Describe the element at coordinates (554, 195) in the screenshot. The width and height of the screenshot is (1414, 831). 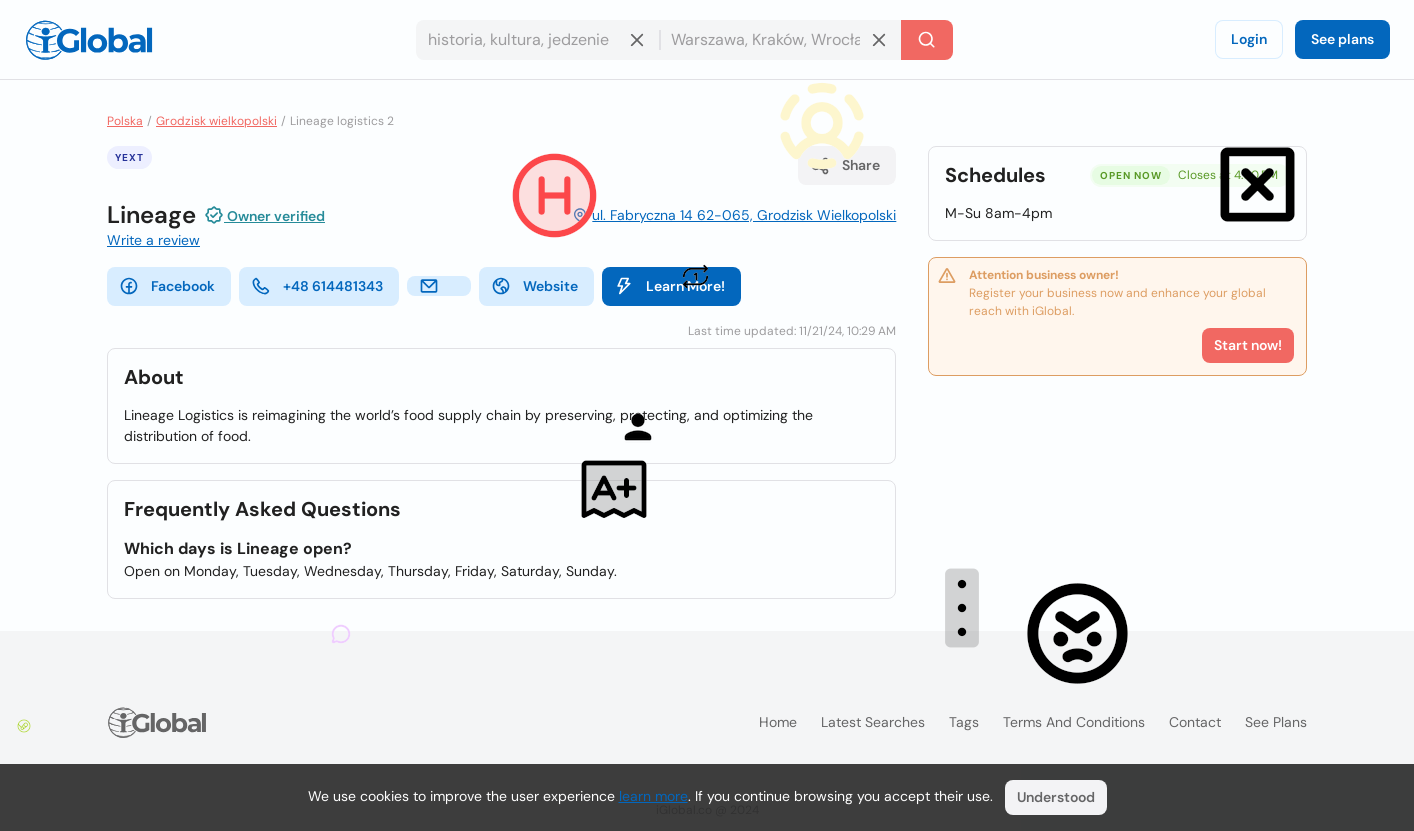
I see `hospital or medical facility indicator` at that location.